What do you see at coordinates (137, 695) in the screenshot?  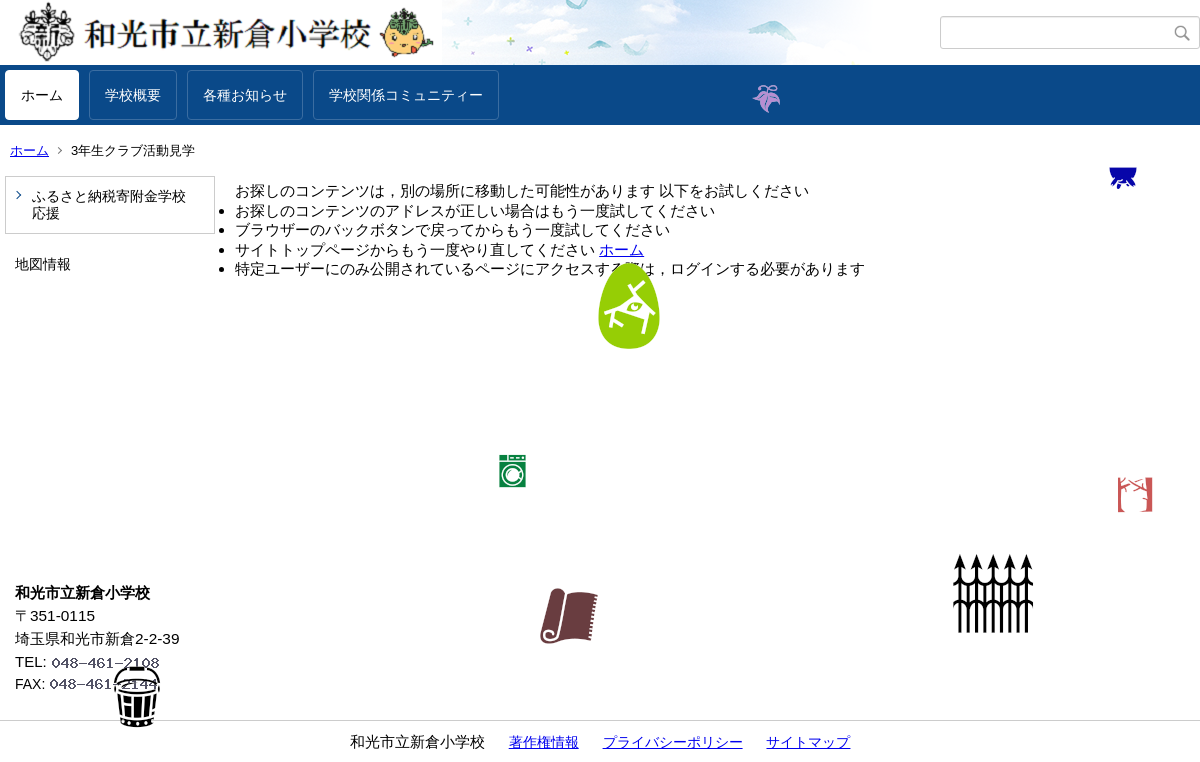 I see `indicates full water bucket in game inventory` at bounding box center [137, 695].